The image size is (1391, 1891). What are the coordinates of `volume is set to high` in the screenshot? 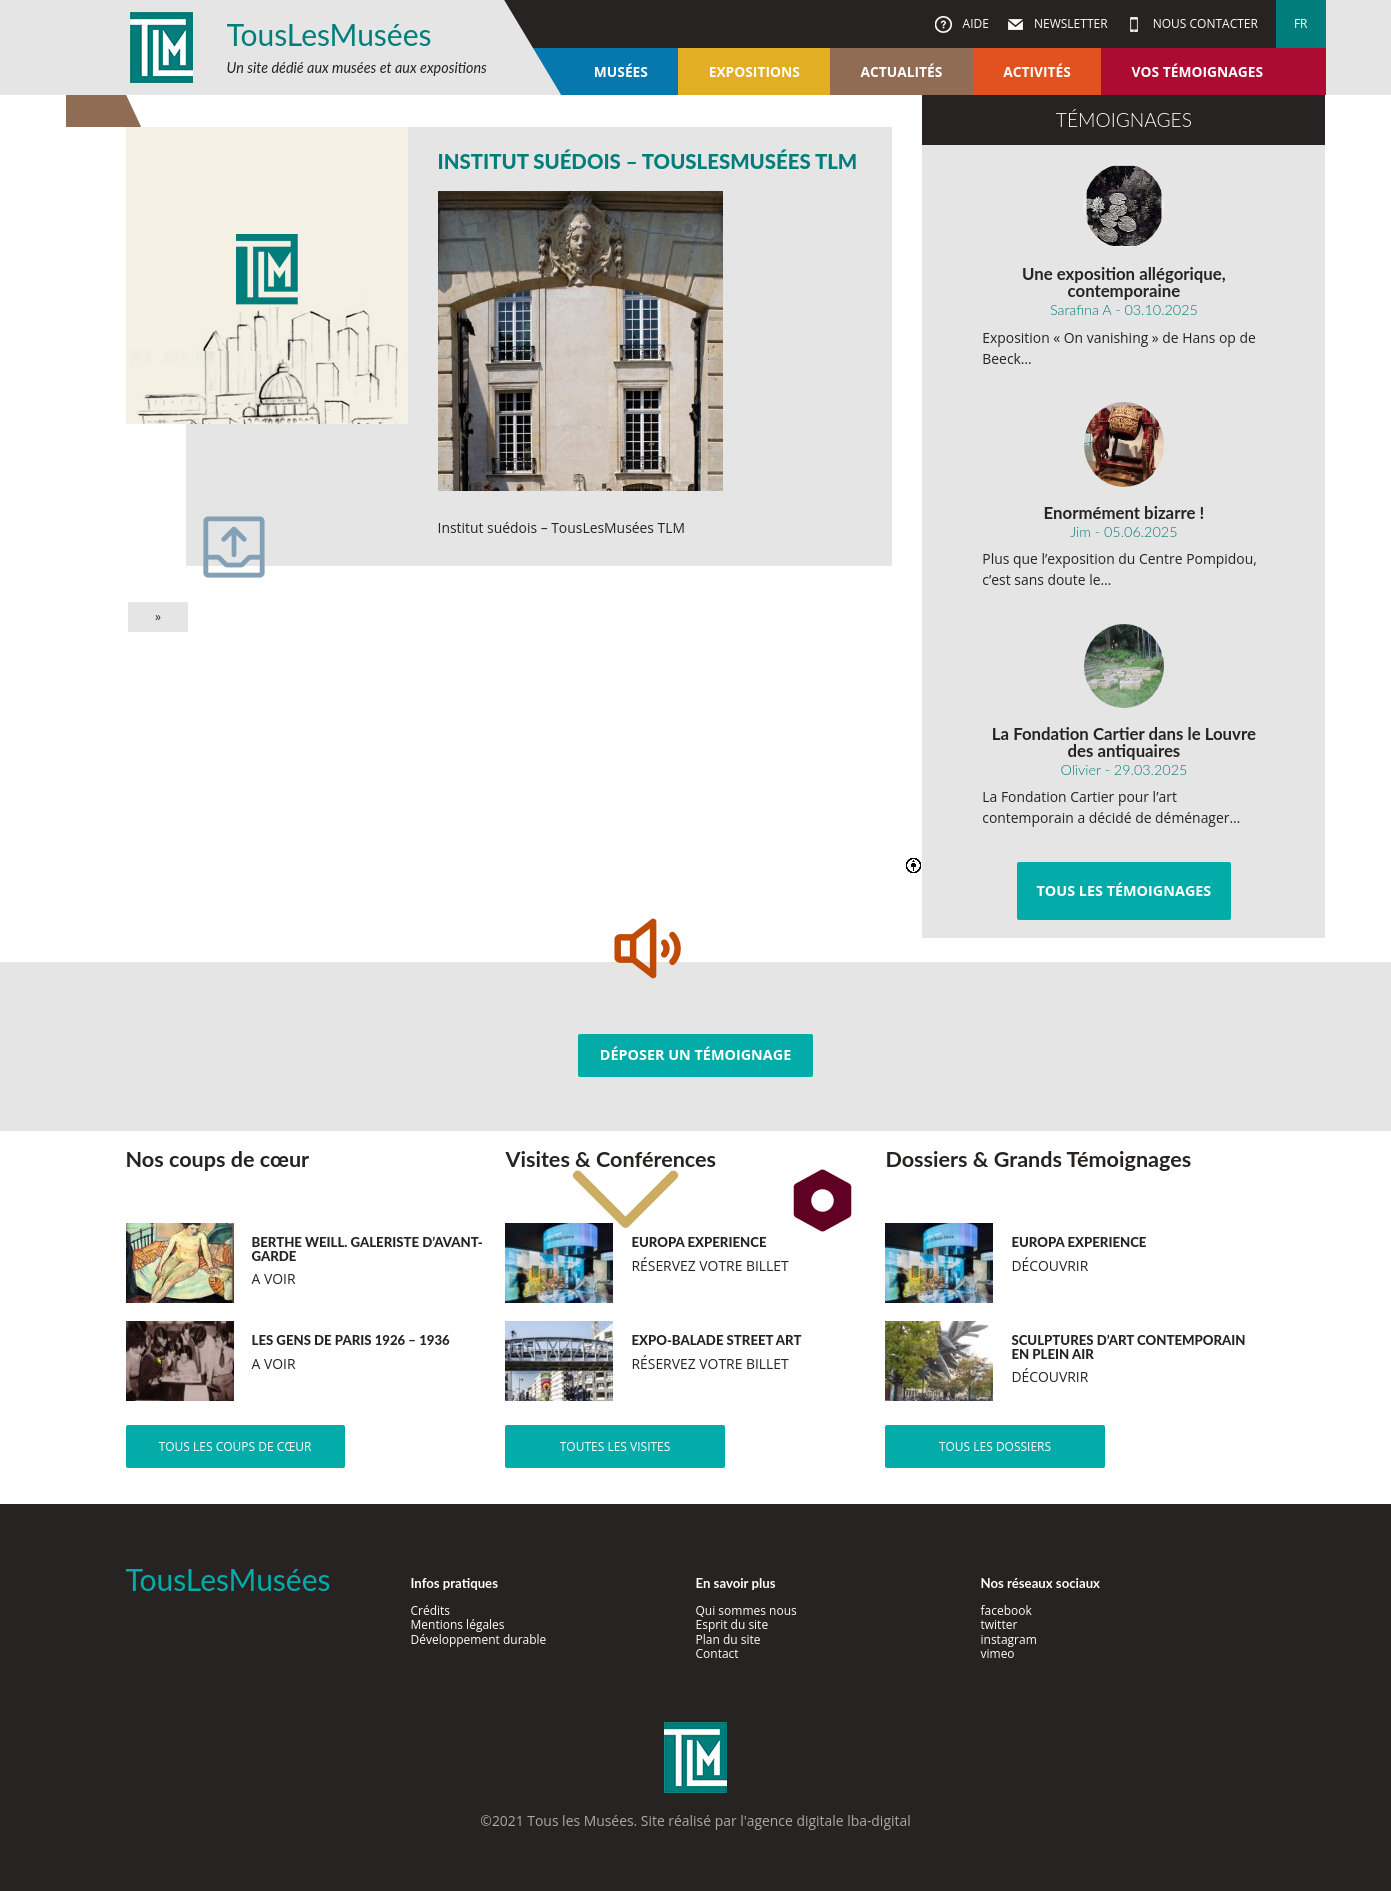 It's located at (646, 948).